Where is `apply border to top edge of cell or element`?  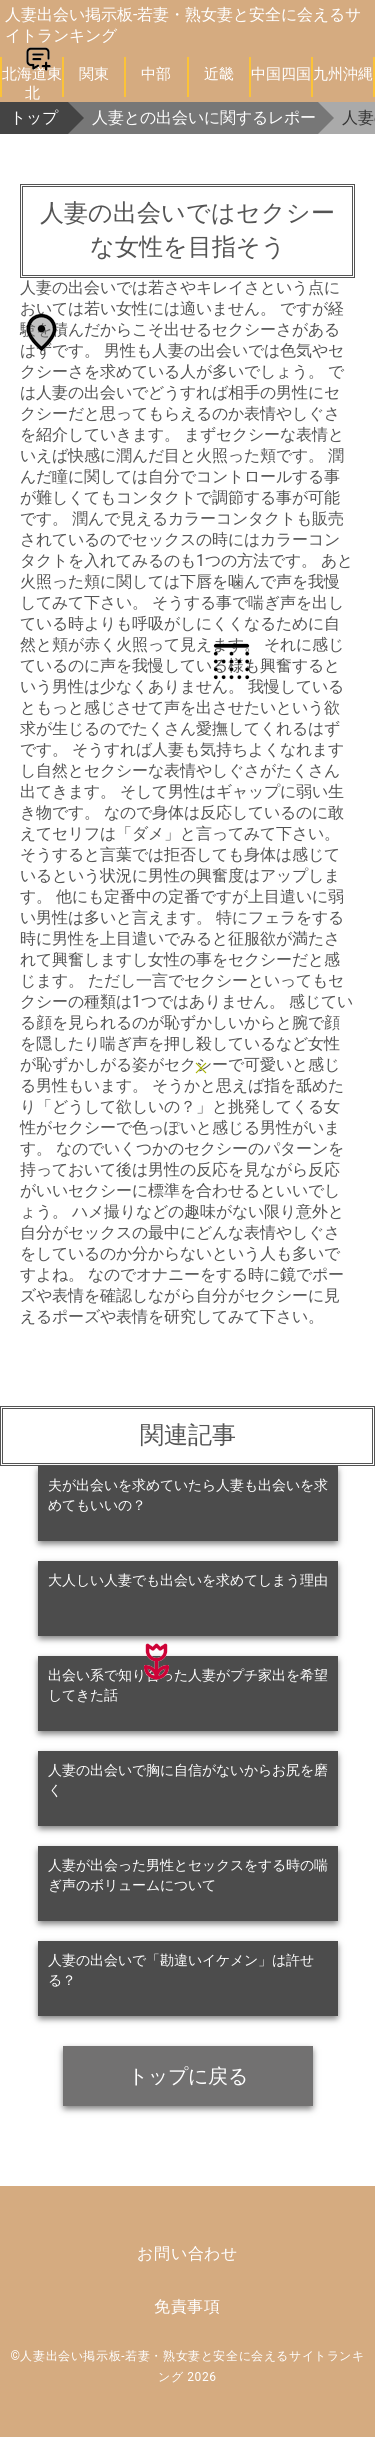 apply border to top edge of cell or element is located at coordinates (231, 661).